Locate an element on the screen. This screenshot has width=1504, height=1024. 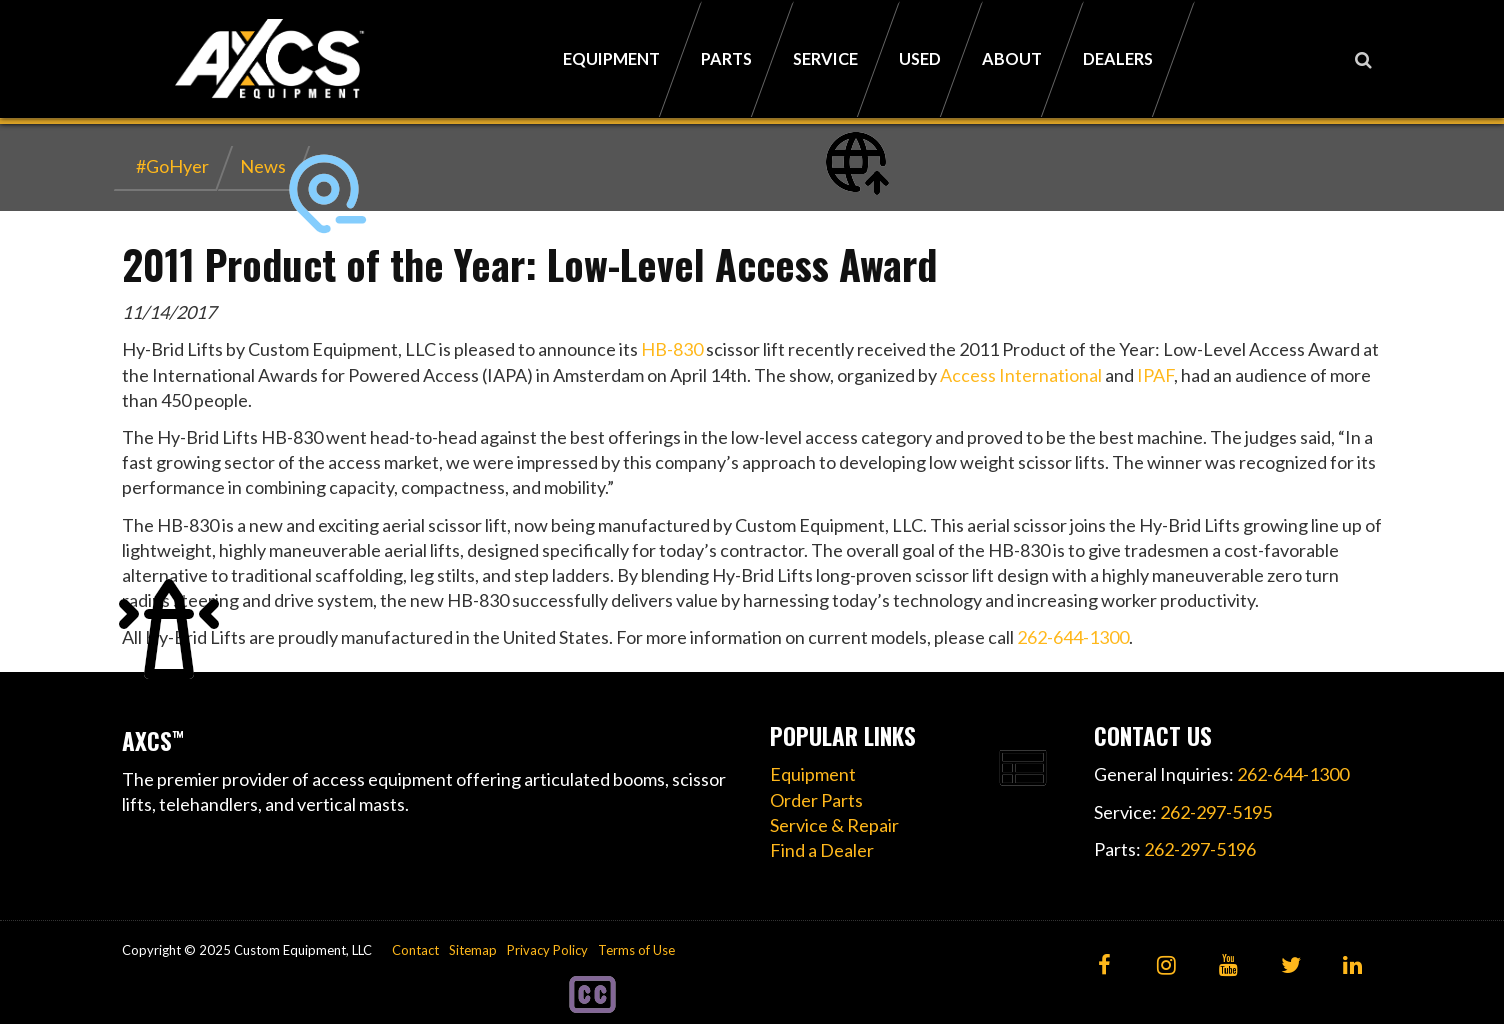
upload to the web or cloud is located at coordinates (856, 162).